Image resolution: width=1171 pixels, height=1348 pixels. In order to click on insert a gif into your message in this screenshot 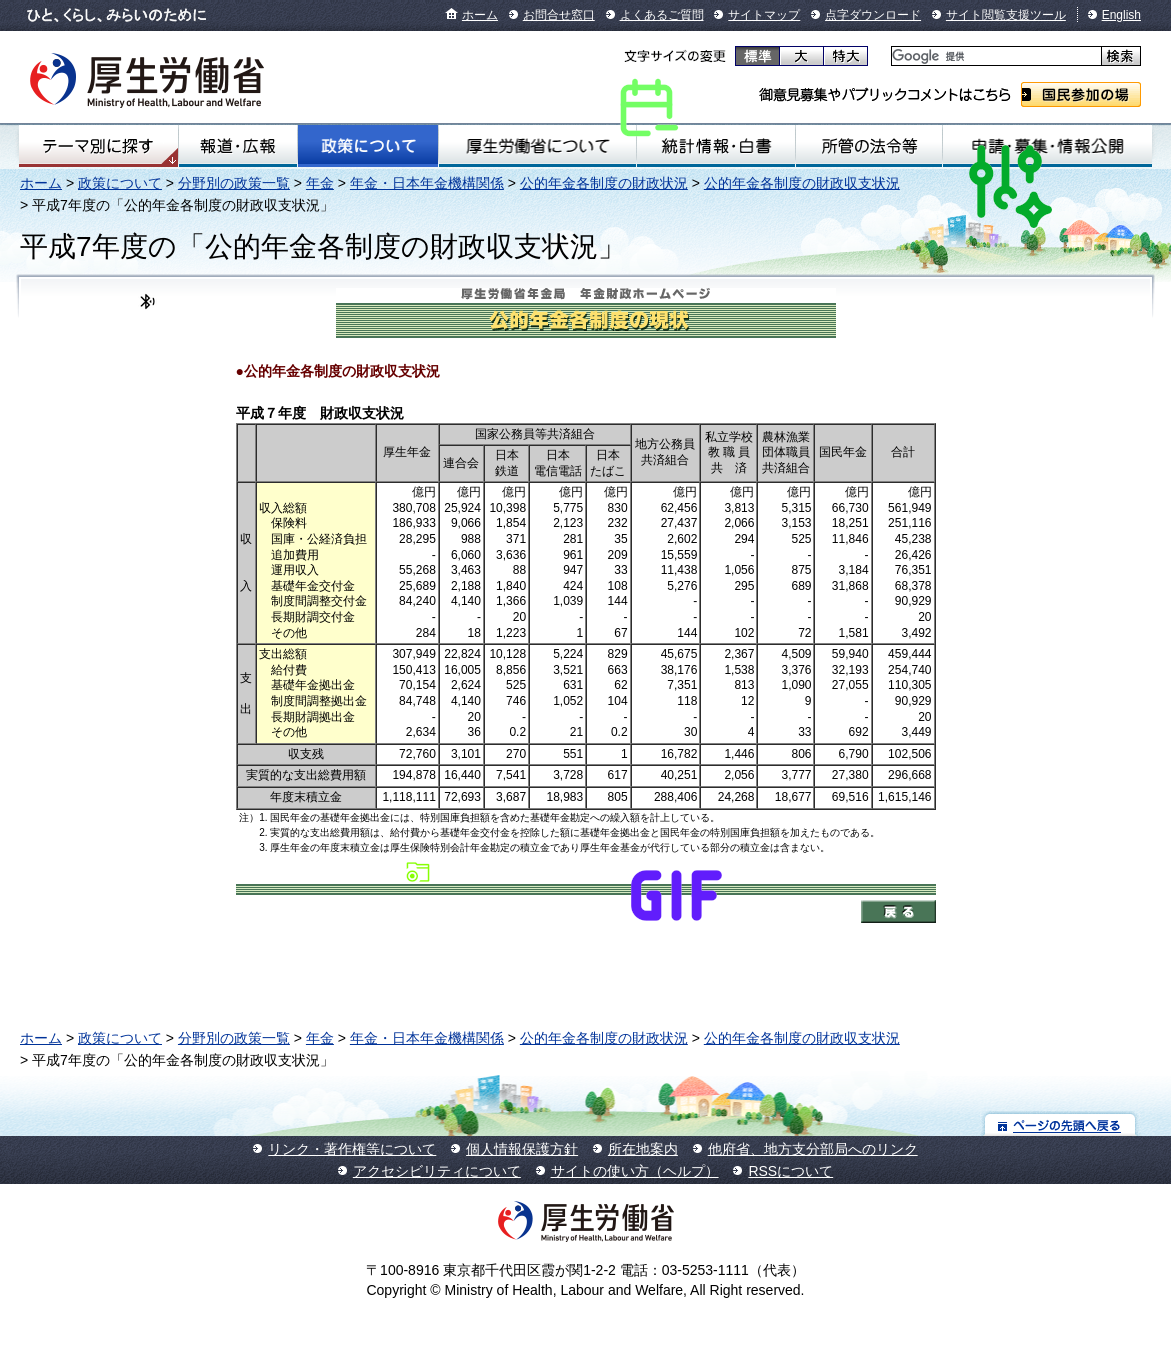, I will do `click(676, 895)`.